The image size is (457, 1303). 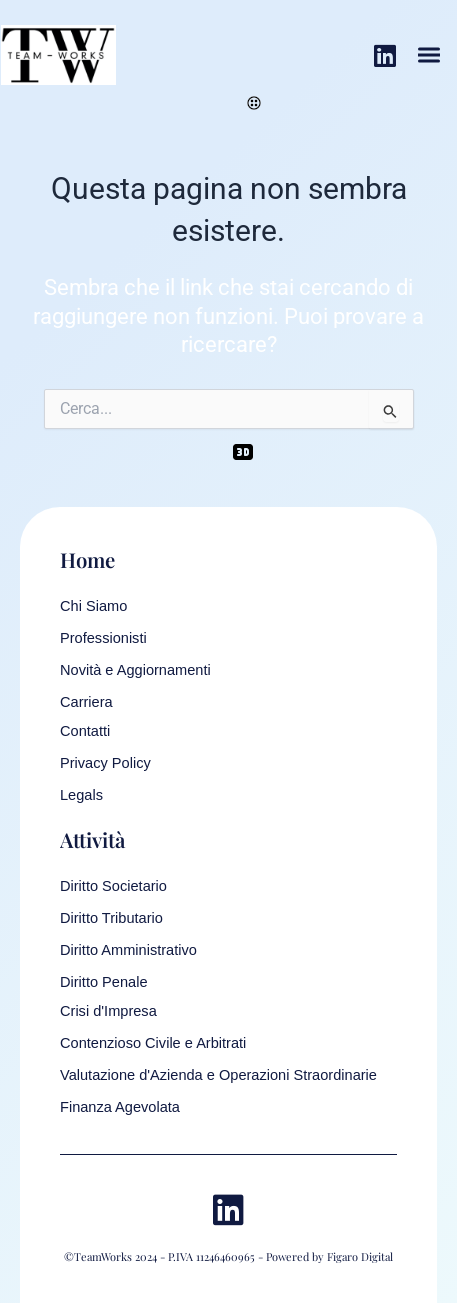 I want to click on indicates 3D content or viewing mode, so click(x=243, y=452).